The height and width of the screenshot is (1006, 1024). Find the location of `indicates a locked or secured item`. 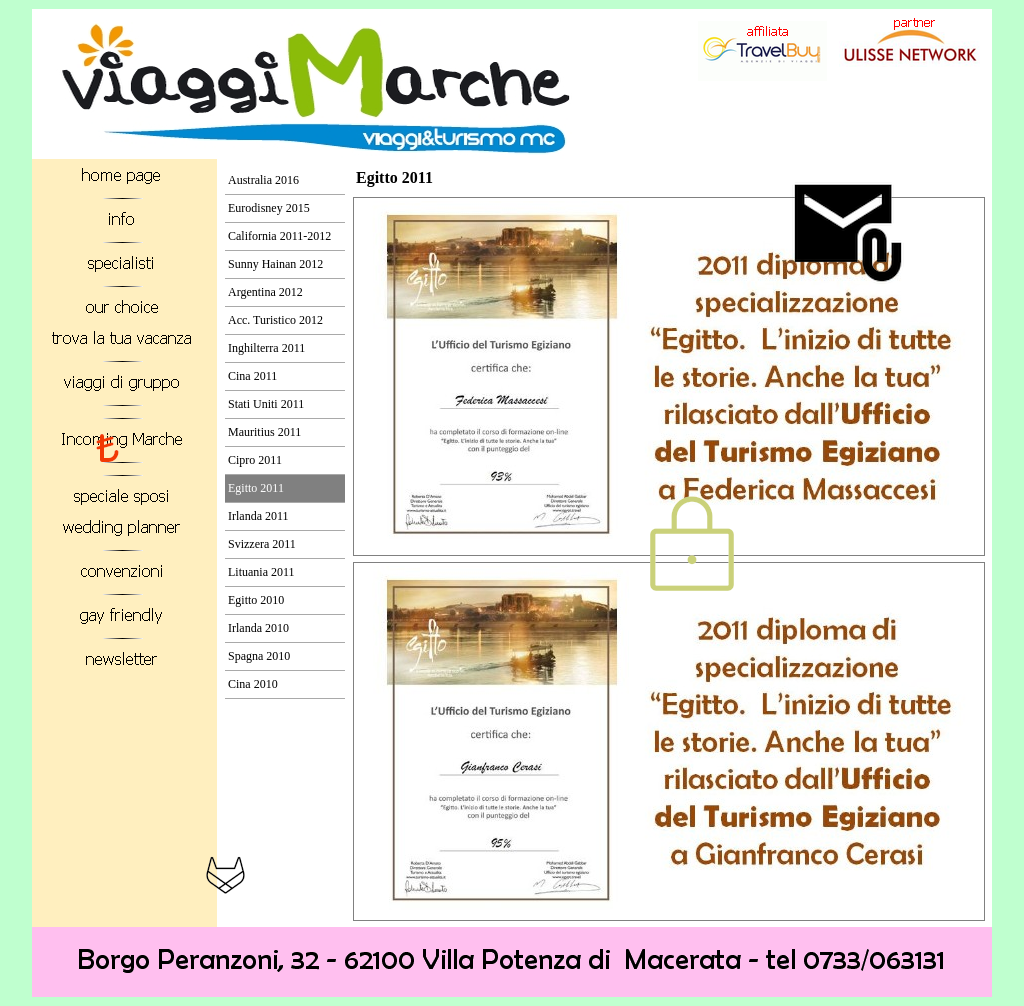

indicates a locked or secured item is located at coordinates (692, 549).